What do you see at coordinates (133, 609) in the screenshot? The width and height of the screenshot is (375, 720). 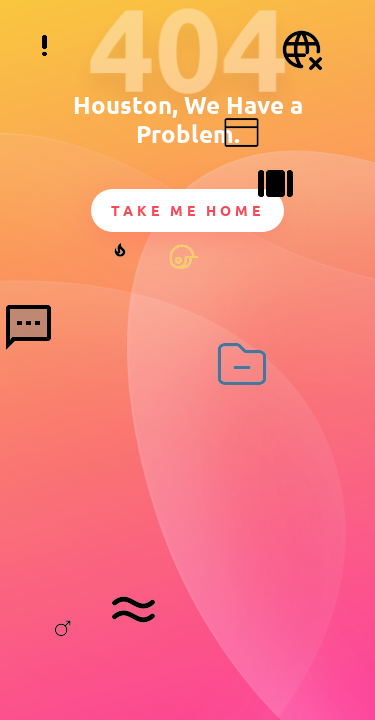 I see `indicates approximate or estimated value` at bounding box center [133, 609].